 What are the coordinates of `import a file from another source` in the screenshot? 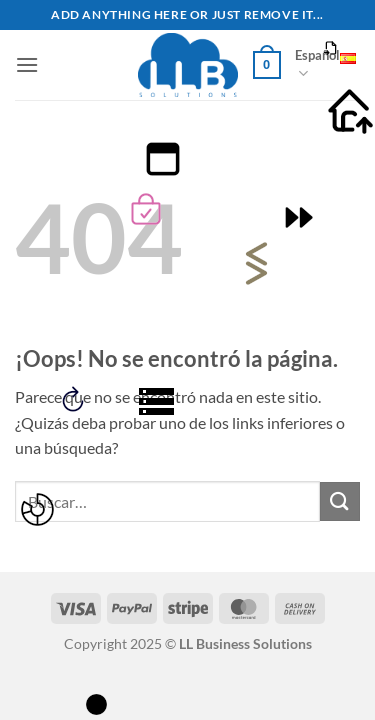 It's located at (331, 48).